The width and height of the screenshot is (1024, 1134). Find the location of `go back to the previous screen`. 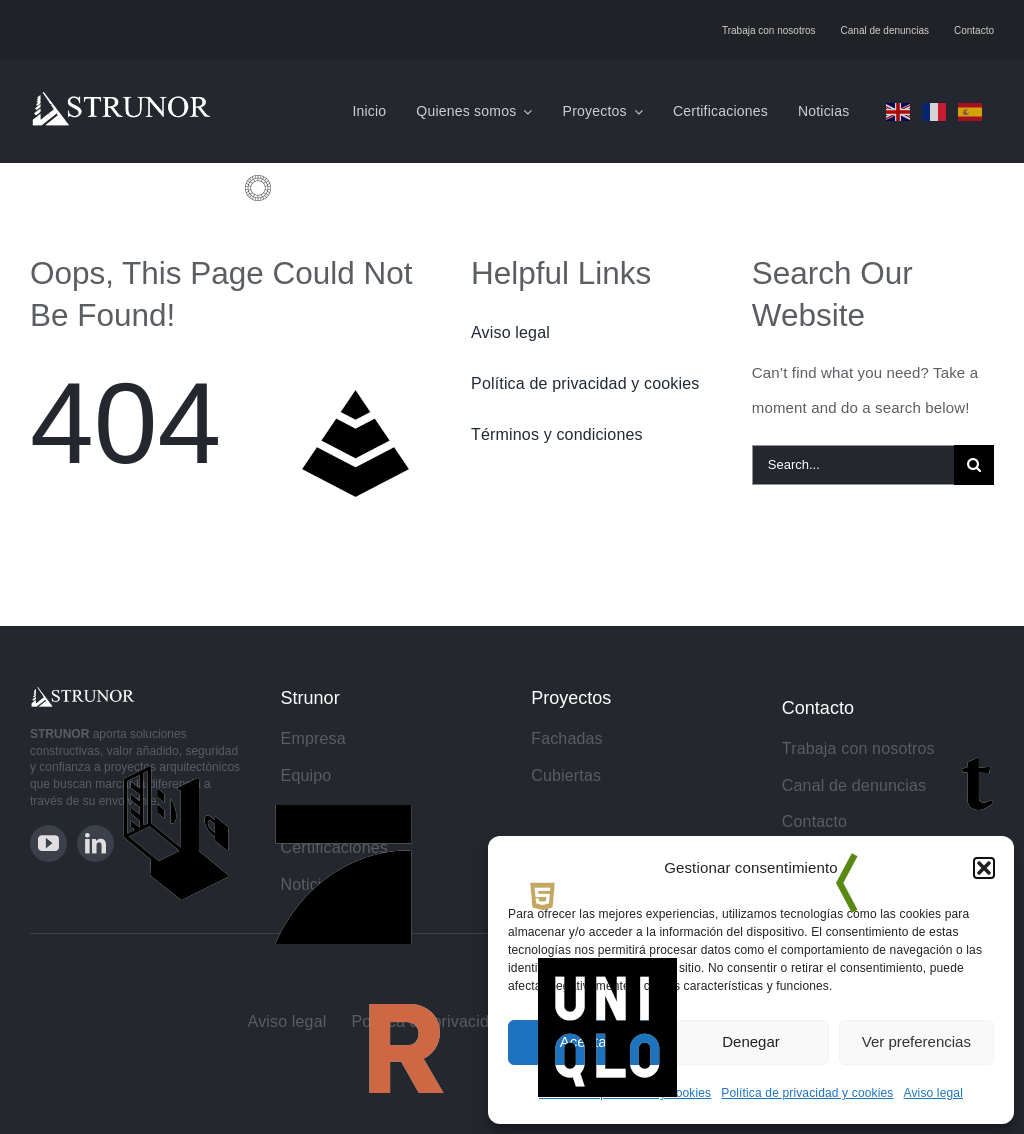

go back to the previous screen is located at coordinates (848, 883).